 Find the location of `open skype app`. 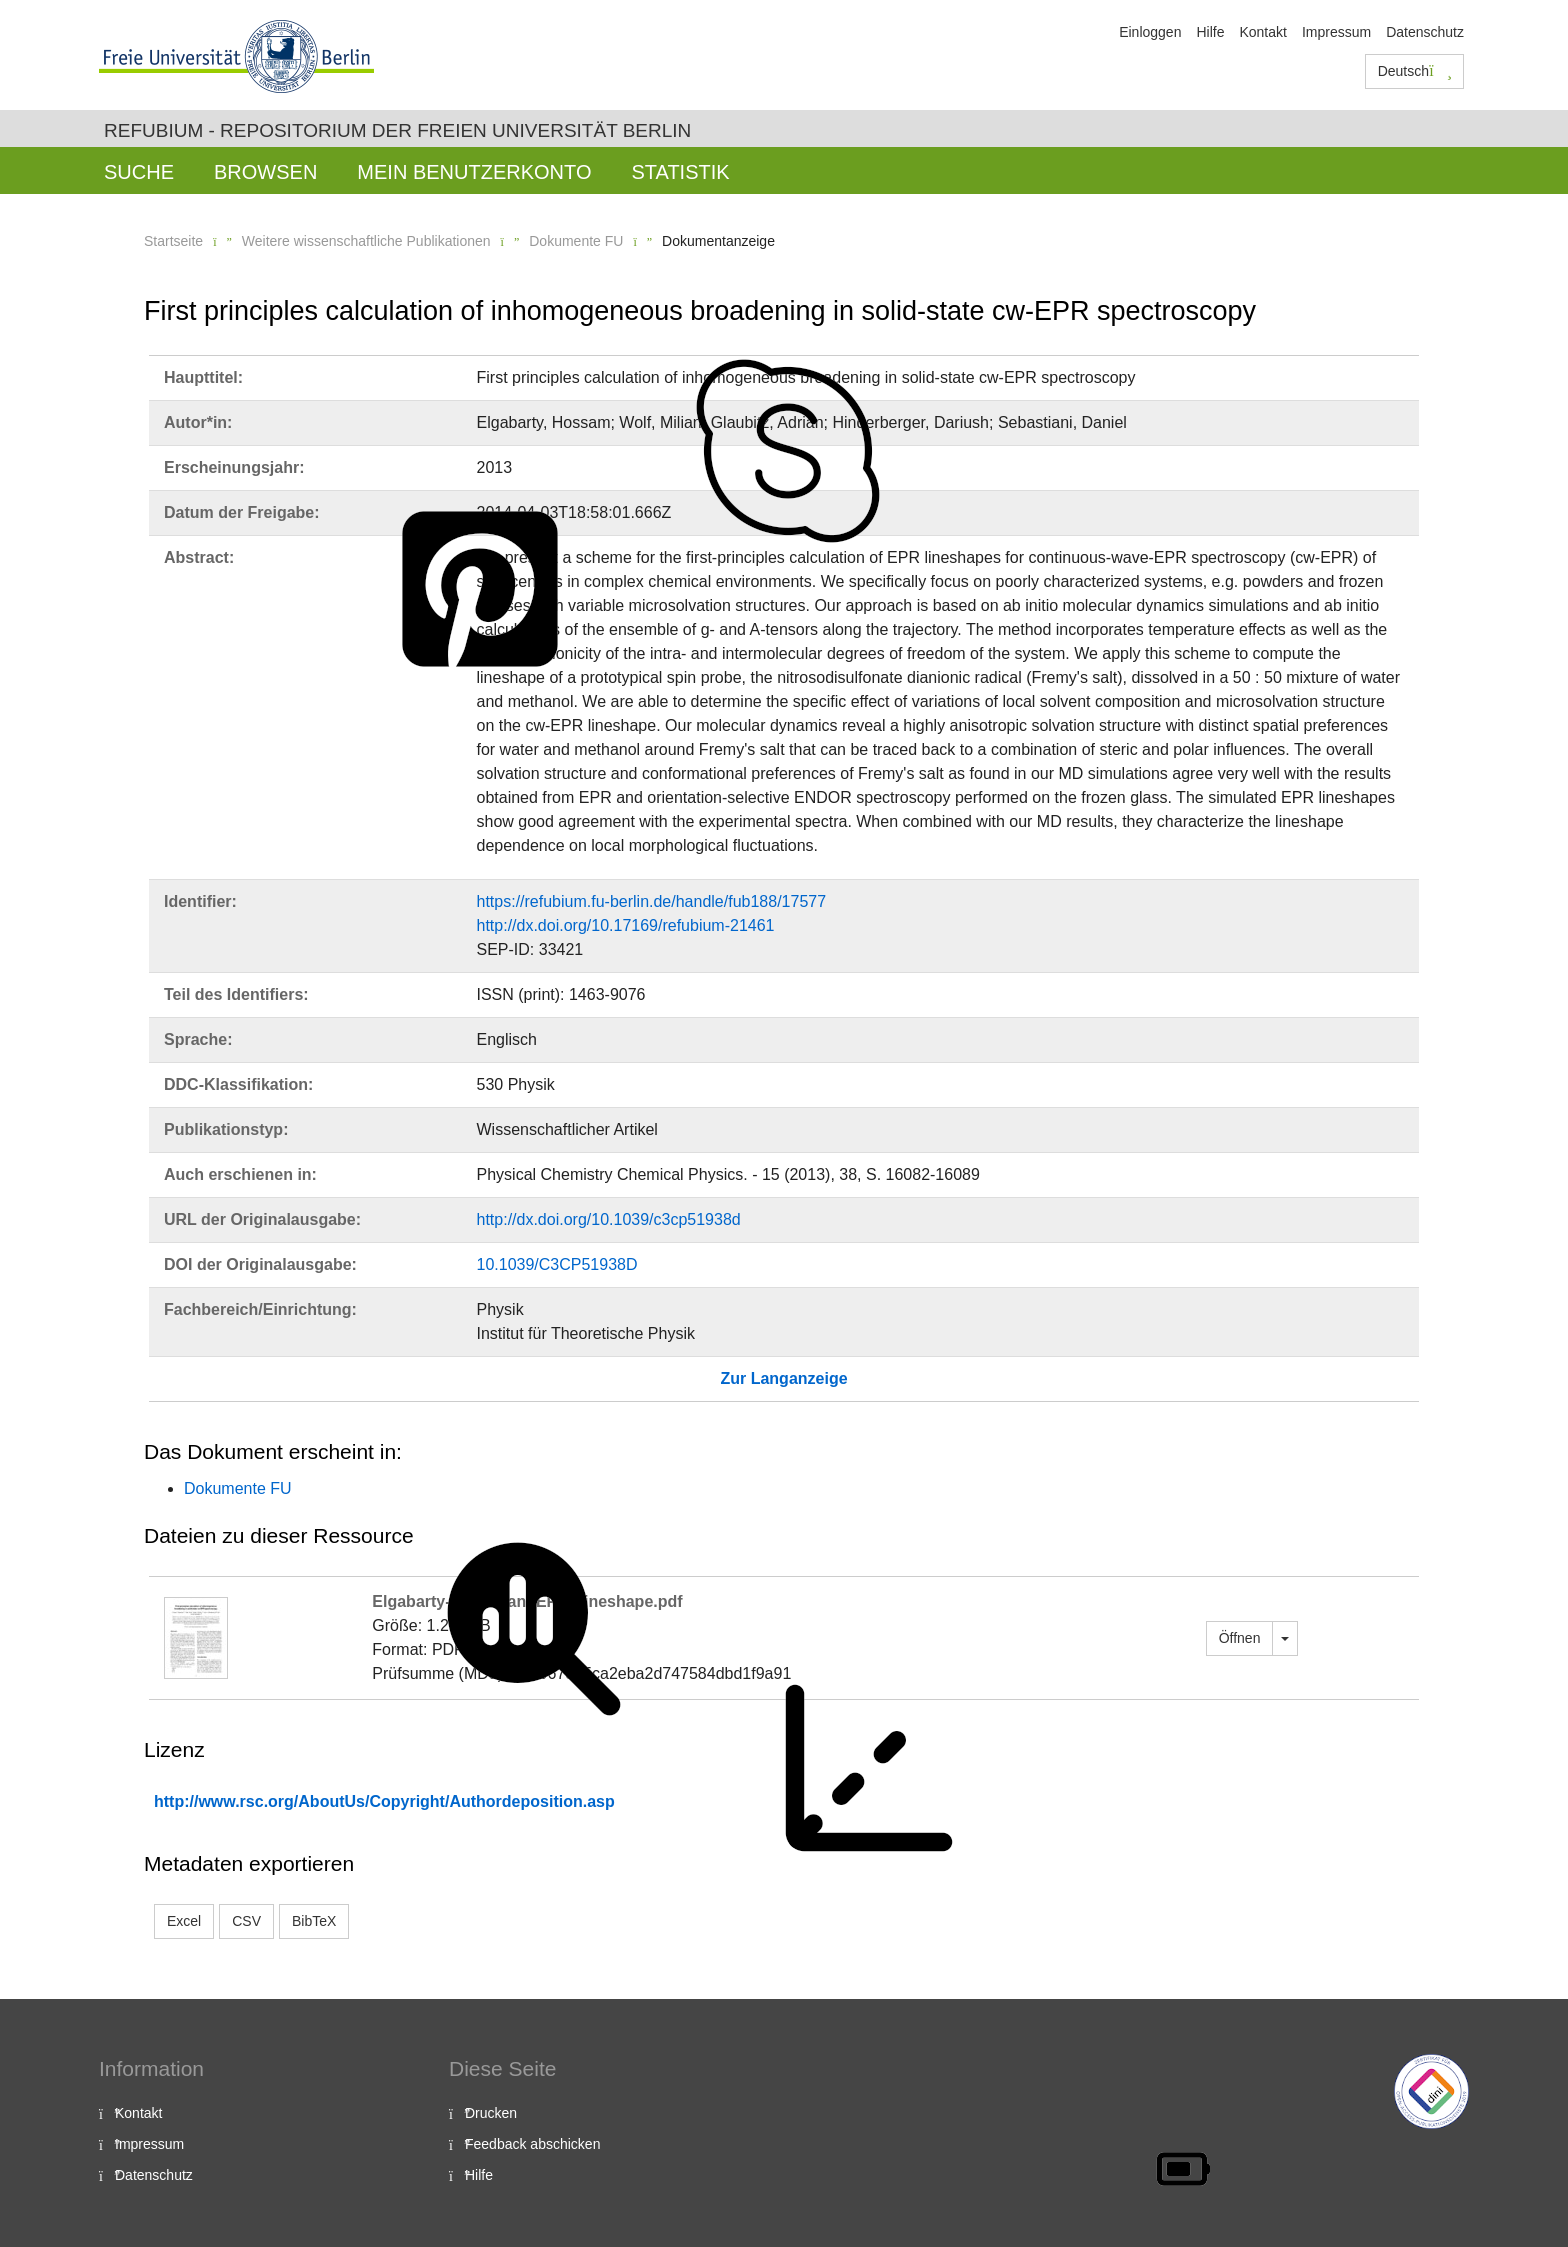

open skype app is located at coordinates (788, 451).